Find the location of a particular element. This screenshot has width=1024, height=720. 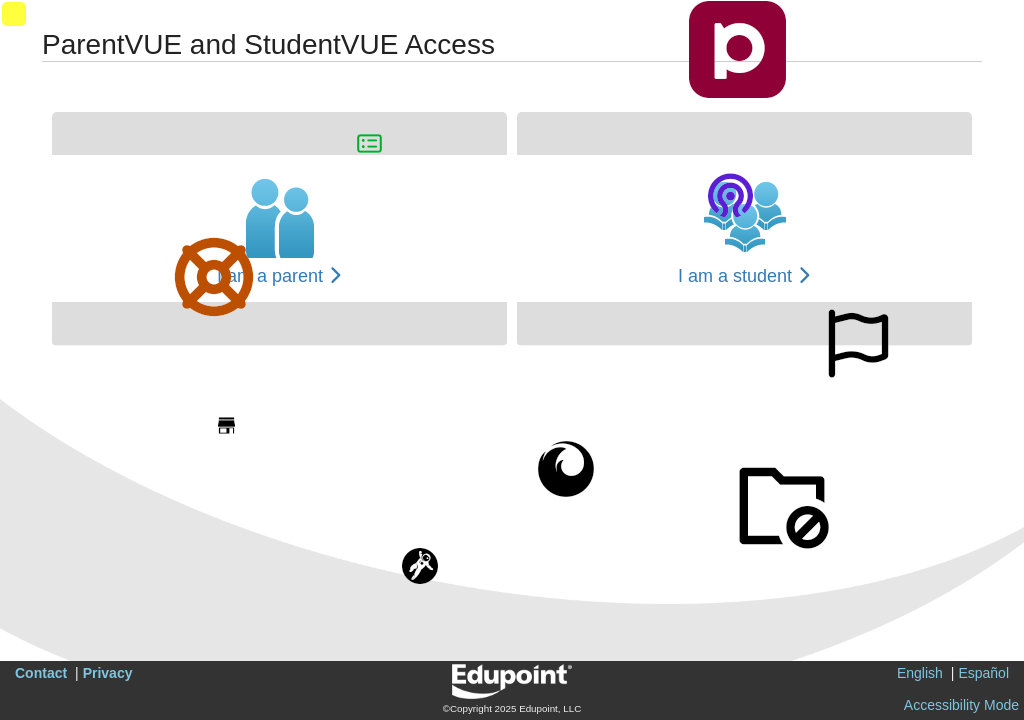

flag or bookmark this item is located at coordinates (858, 343).